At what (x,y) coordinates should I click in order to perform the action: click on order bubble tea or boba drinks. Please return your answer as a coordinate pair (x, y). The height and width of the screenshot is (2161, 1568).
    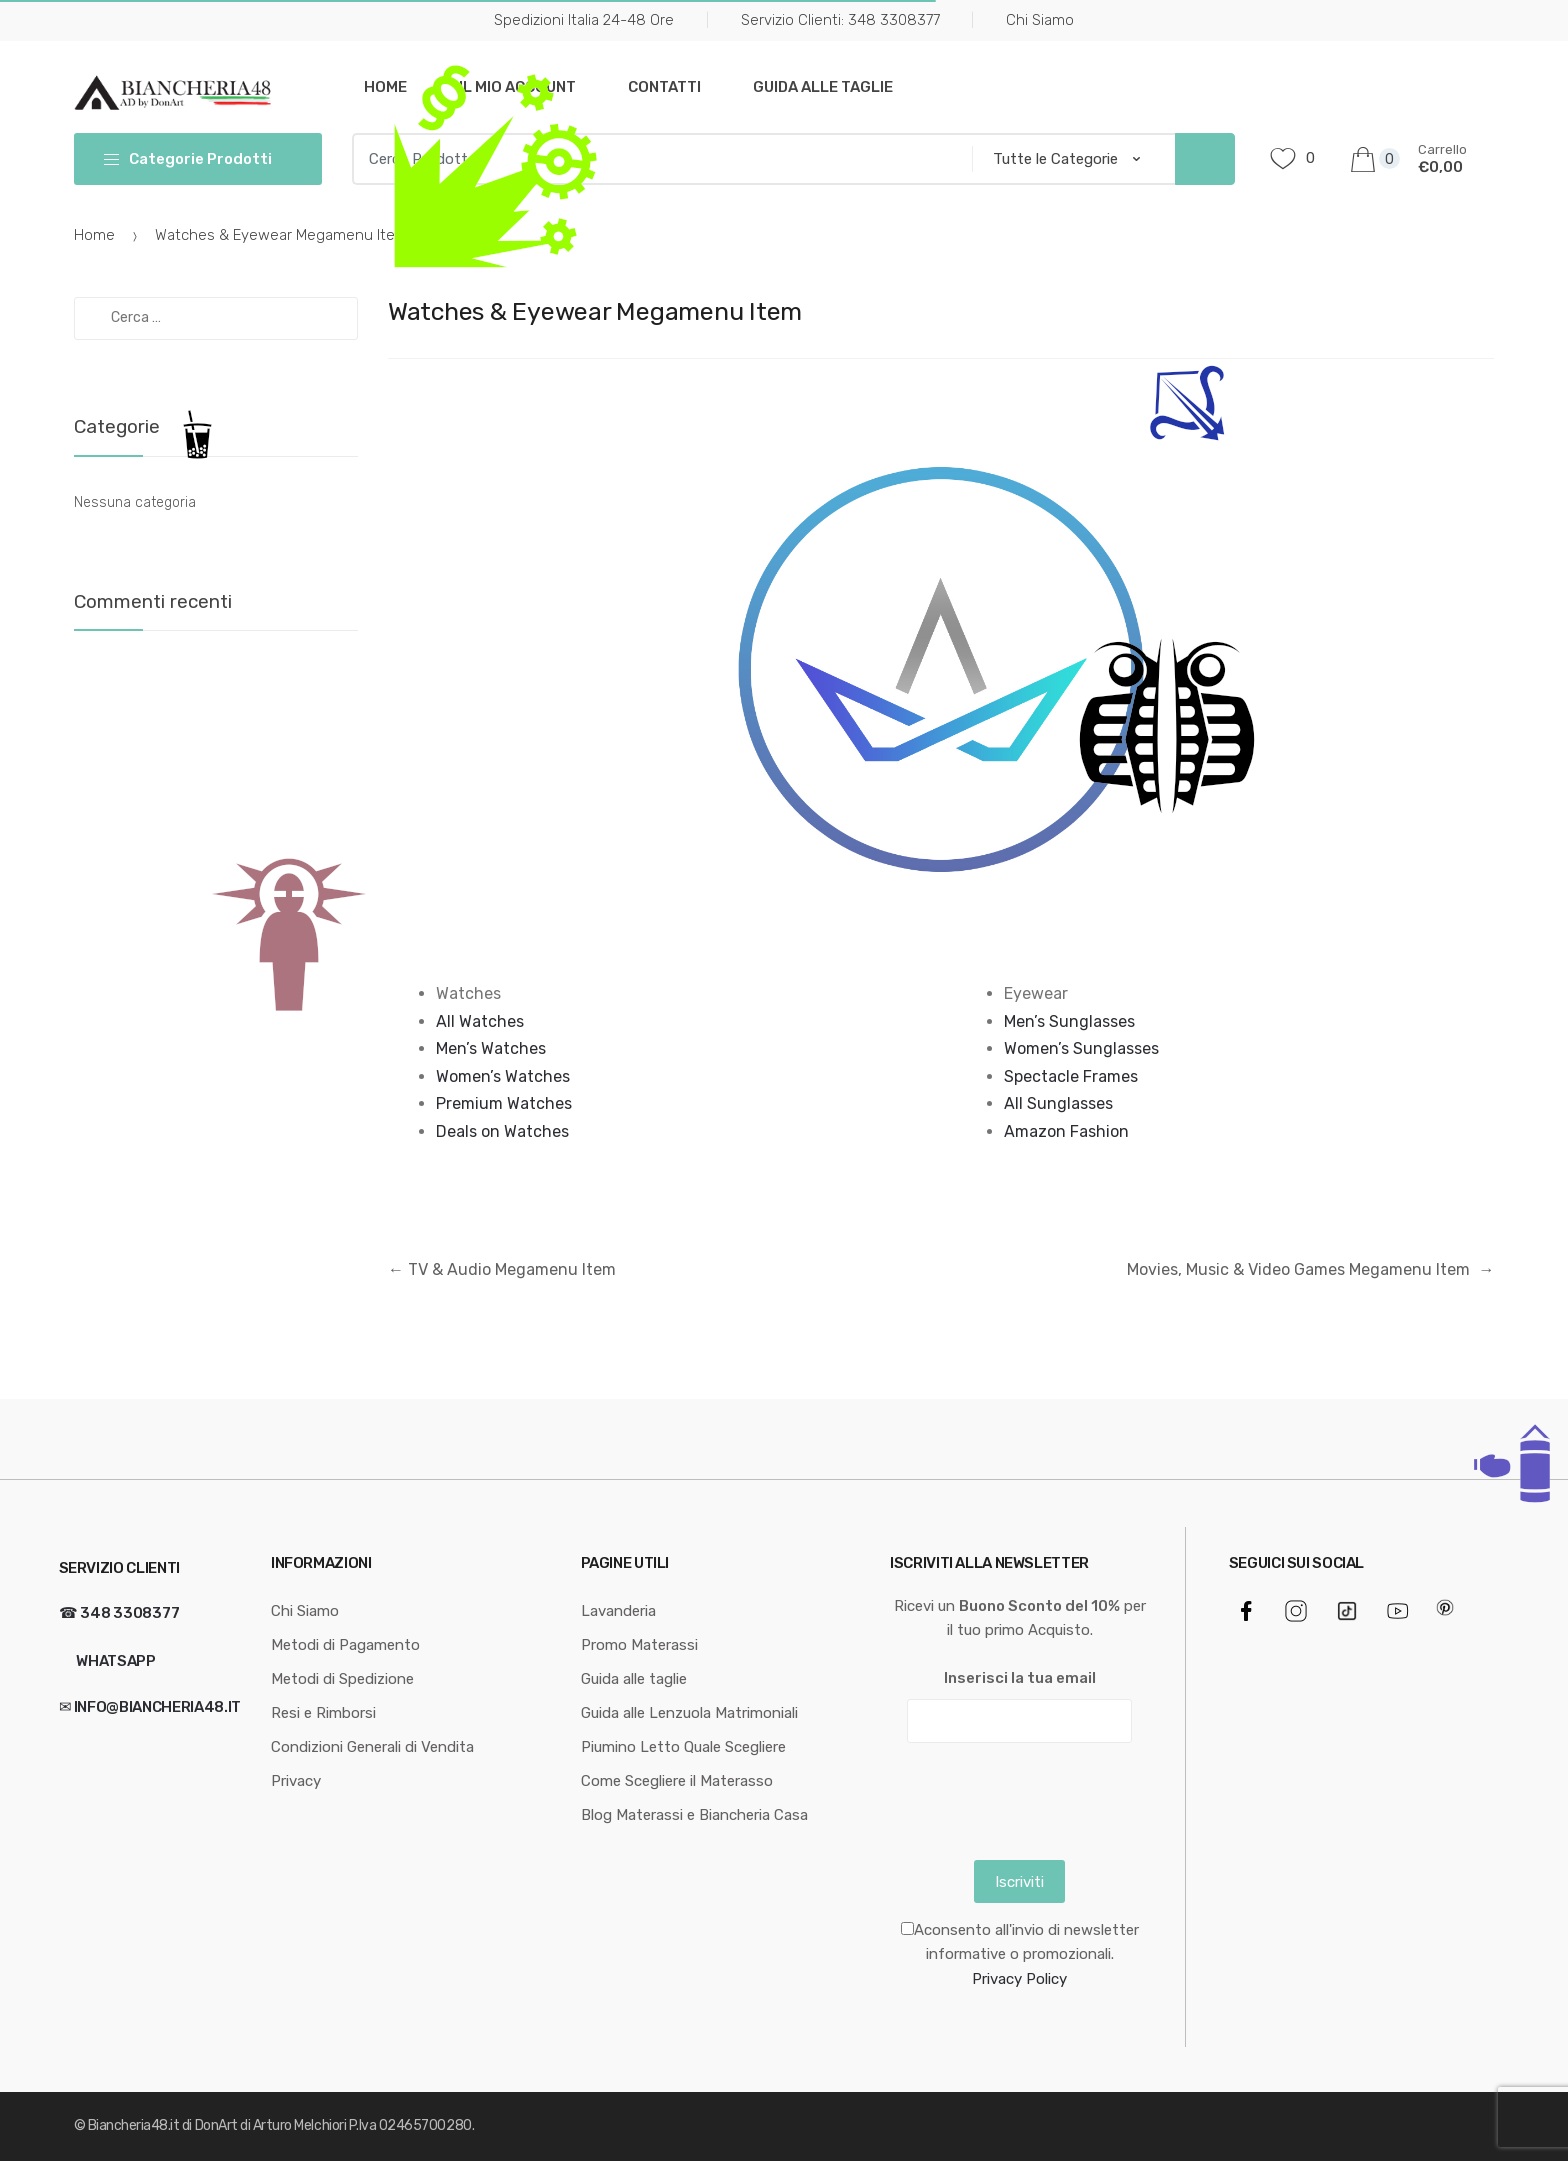
    Looking at the image, I should click on (197, 434).